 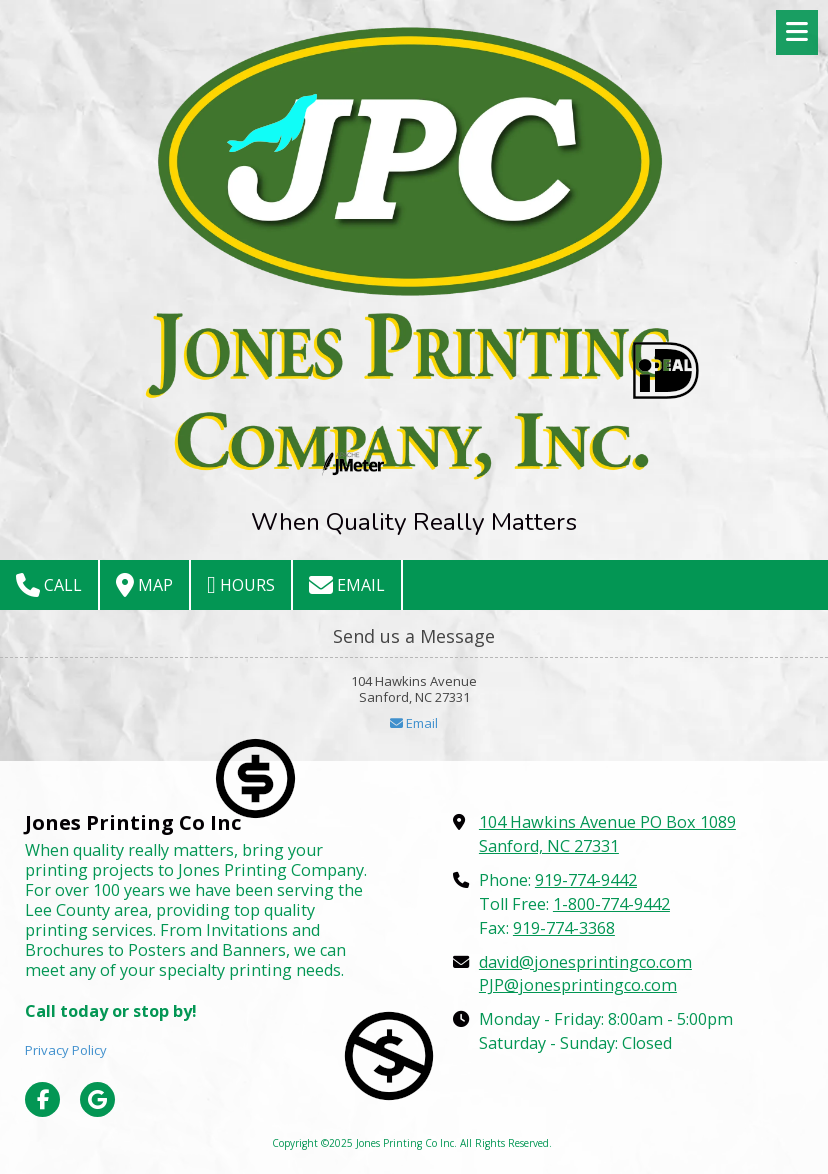 What do you see at coordinates (665, 370) in the screenshot?
I see `pay with iDEAL payment method` at bounding box center [665, 370].